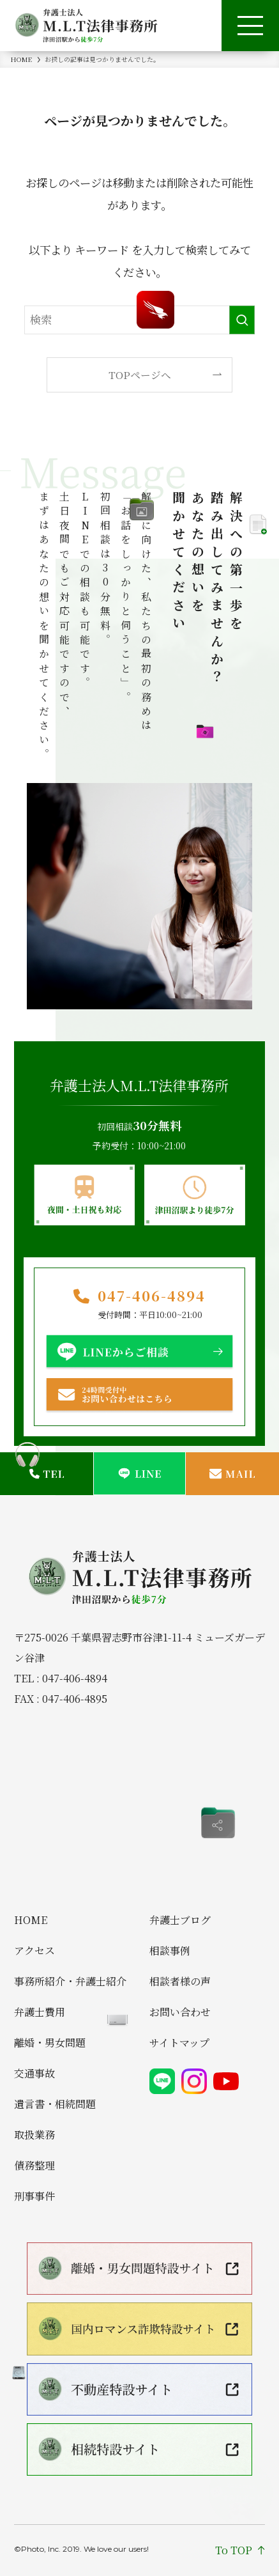 The height and width of the screenshot is (2576, 279). I want to click on access your public shared folder, so click(218, 1822).